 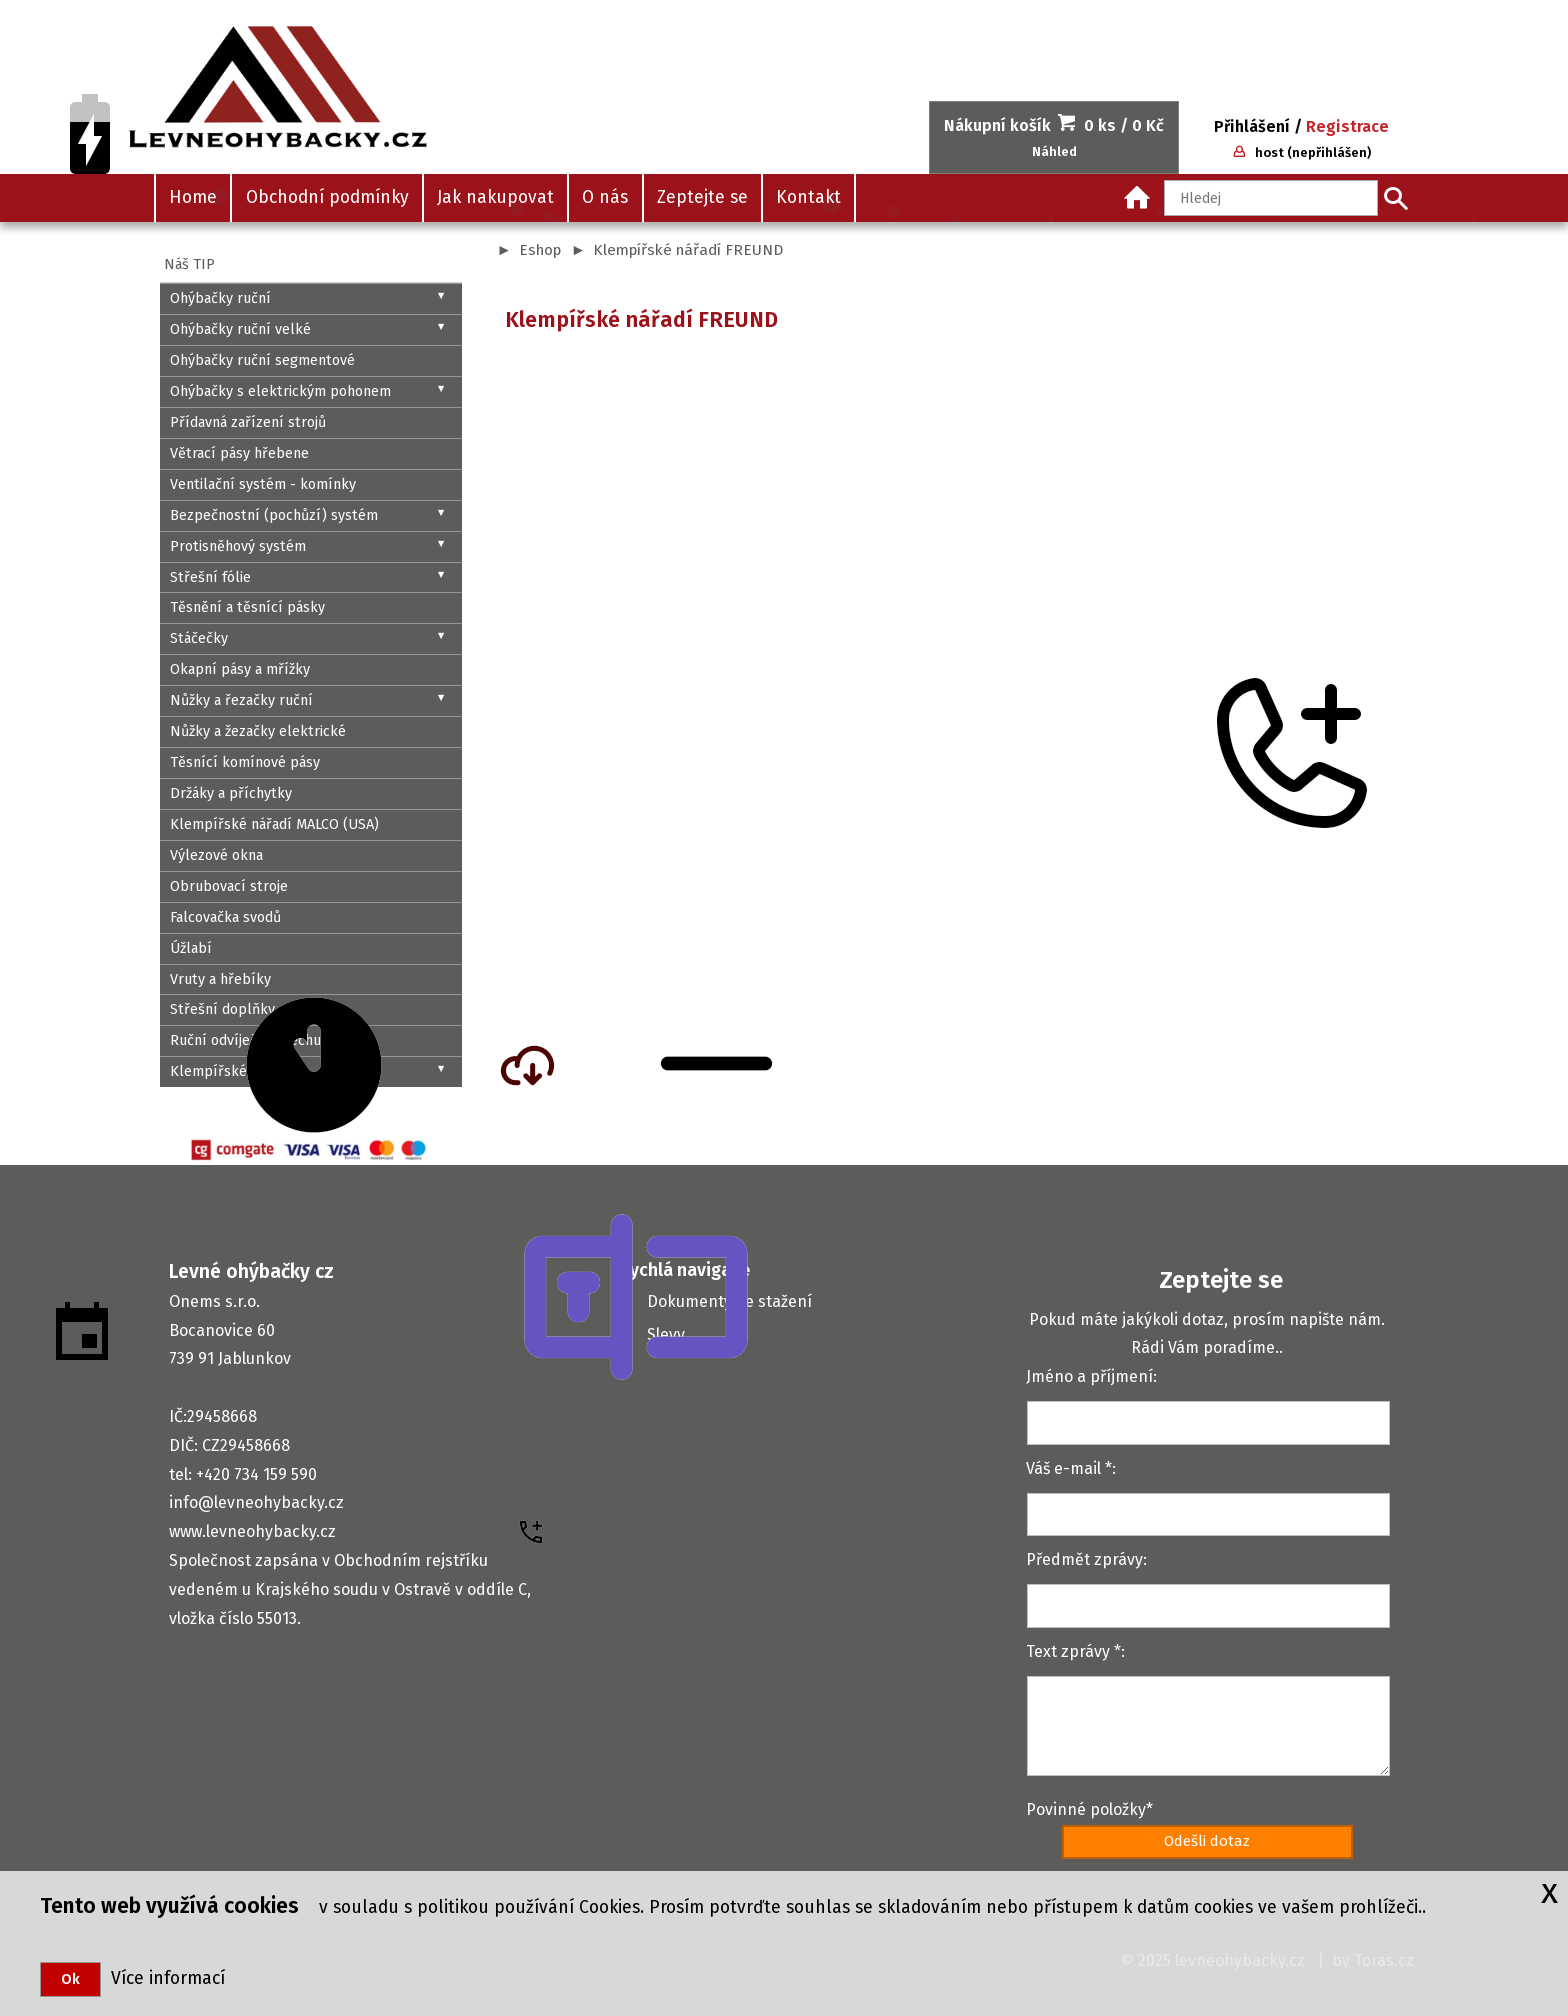 What do you see at coordinates (716, 1063) in the screenshot?
I see `decrease quantity or value` at bounding box center [716, 1063].